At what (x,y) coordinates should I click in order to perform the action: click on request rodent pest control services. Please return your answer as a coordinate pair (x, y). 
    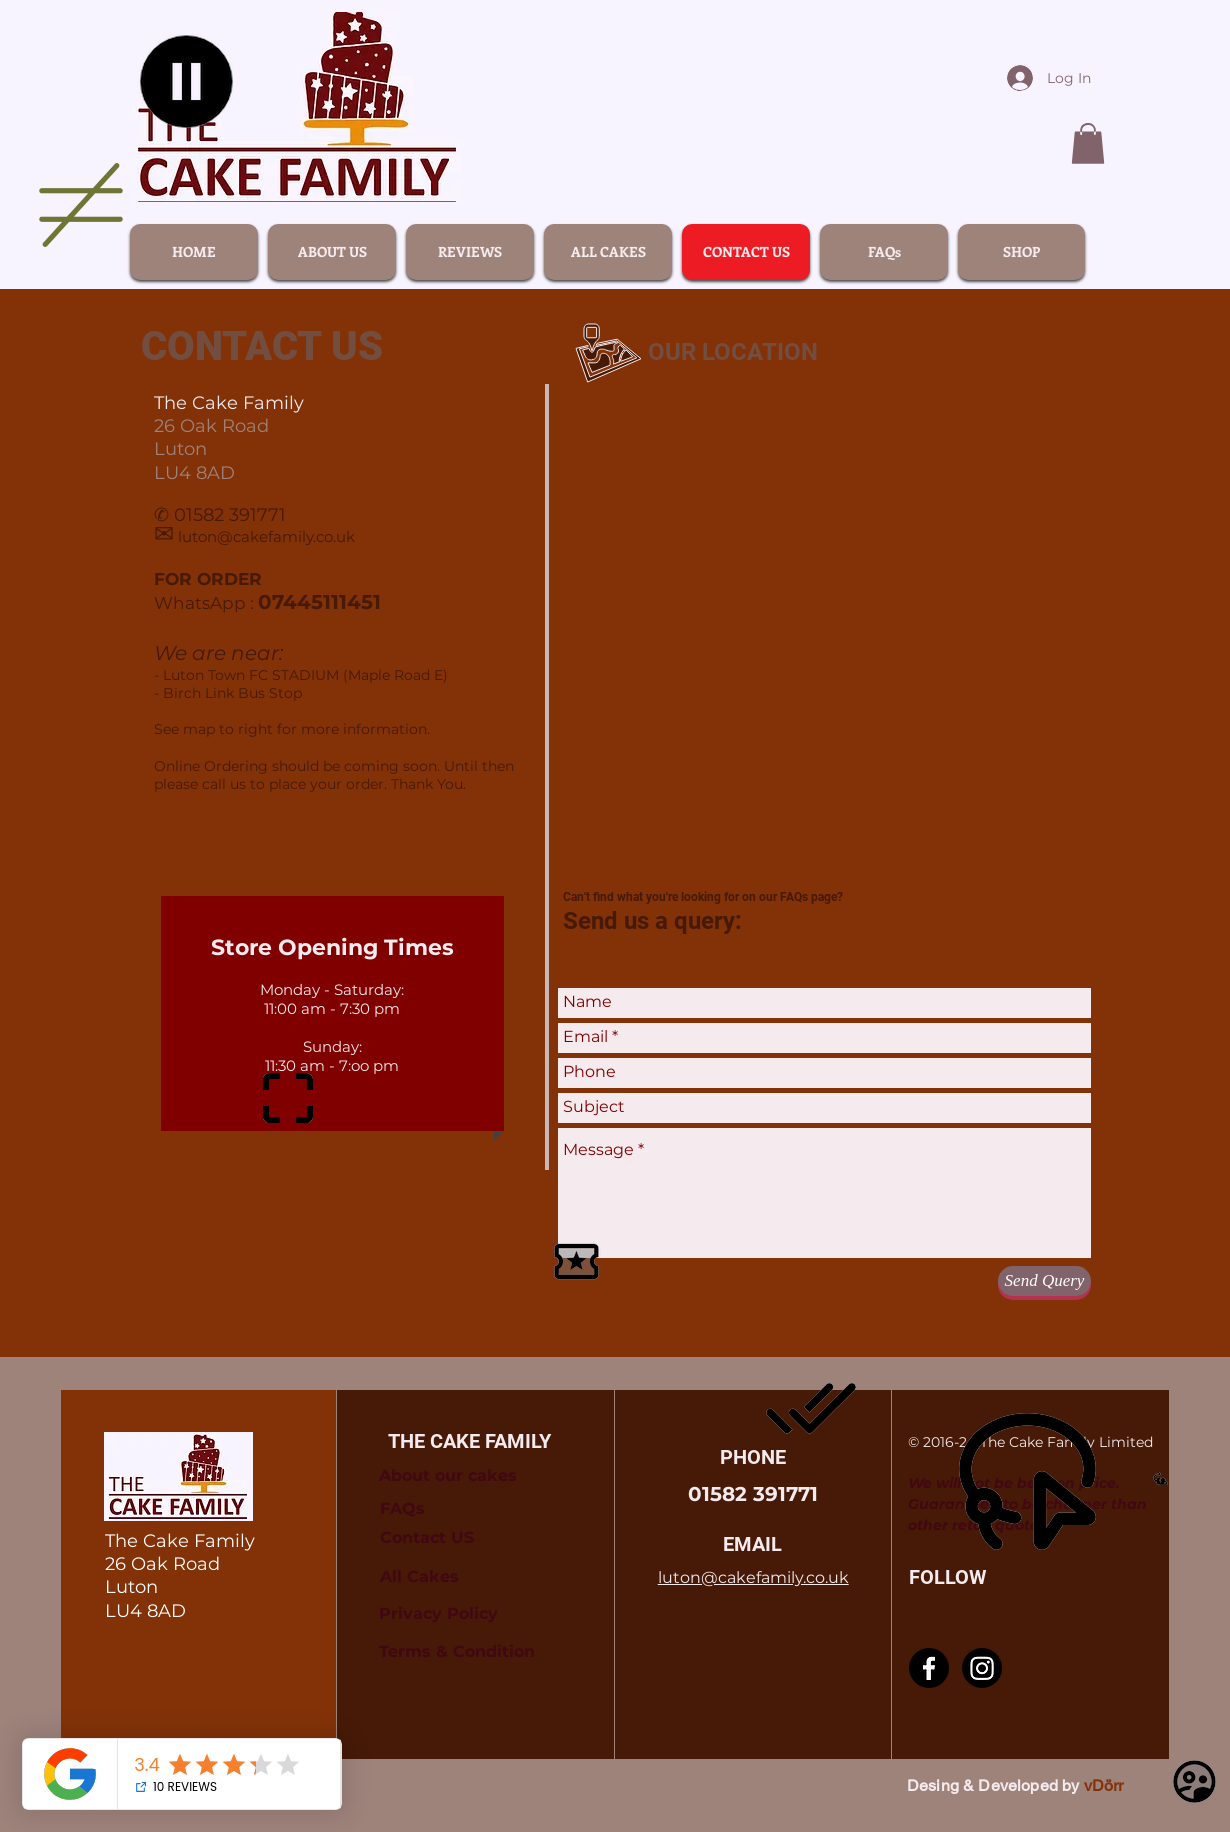
    Looking at the image, I should click on (1160, 1478).